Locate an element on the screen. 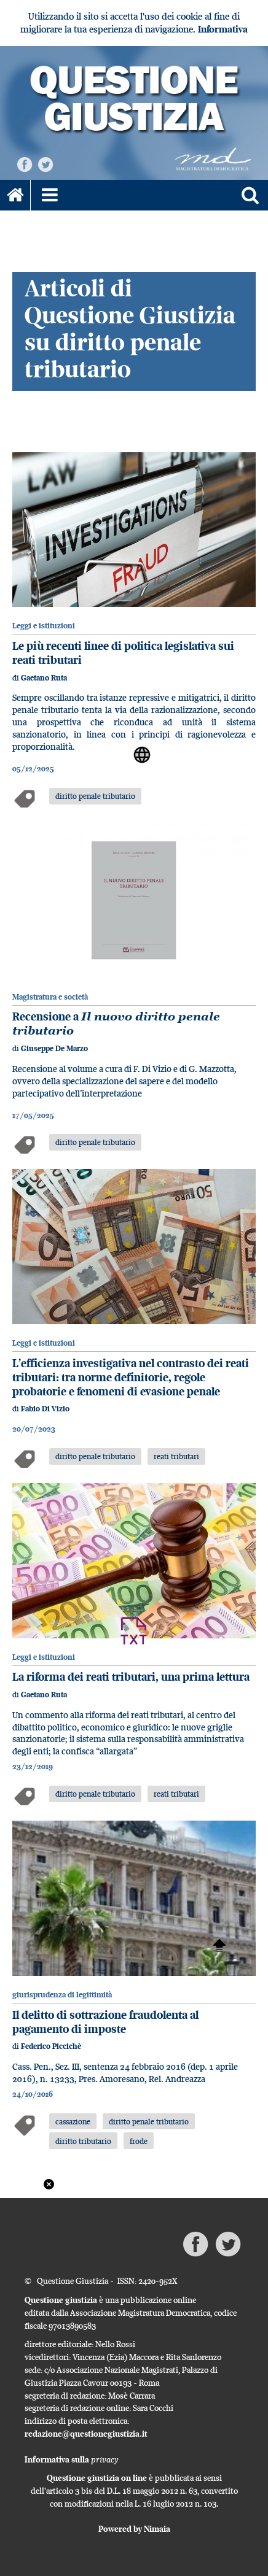 The image size is (268, 2576). close or dismiss a dialog is located at coordinates (49, 2184).